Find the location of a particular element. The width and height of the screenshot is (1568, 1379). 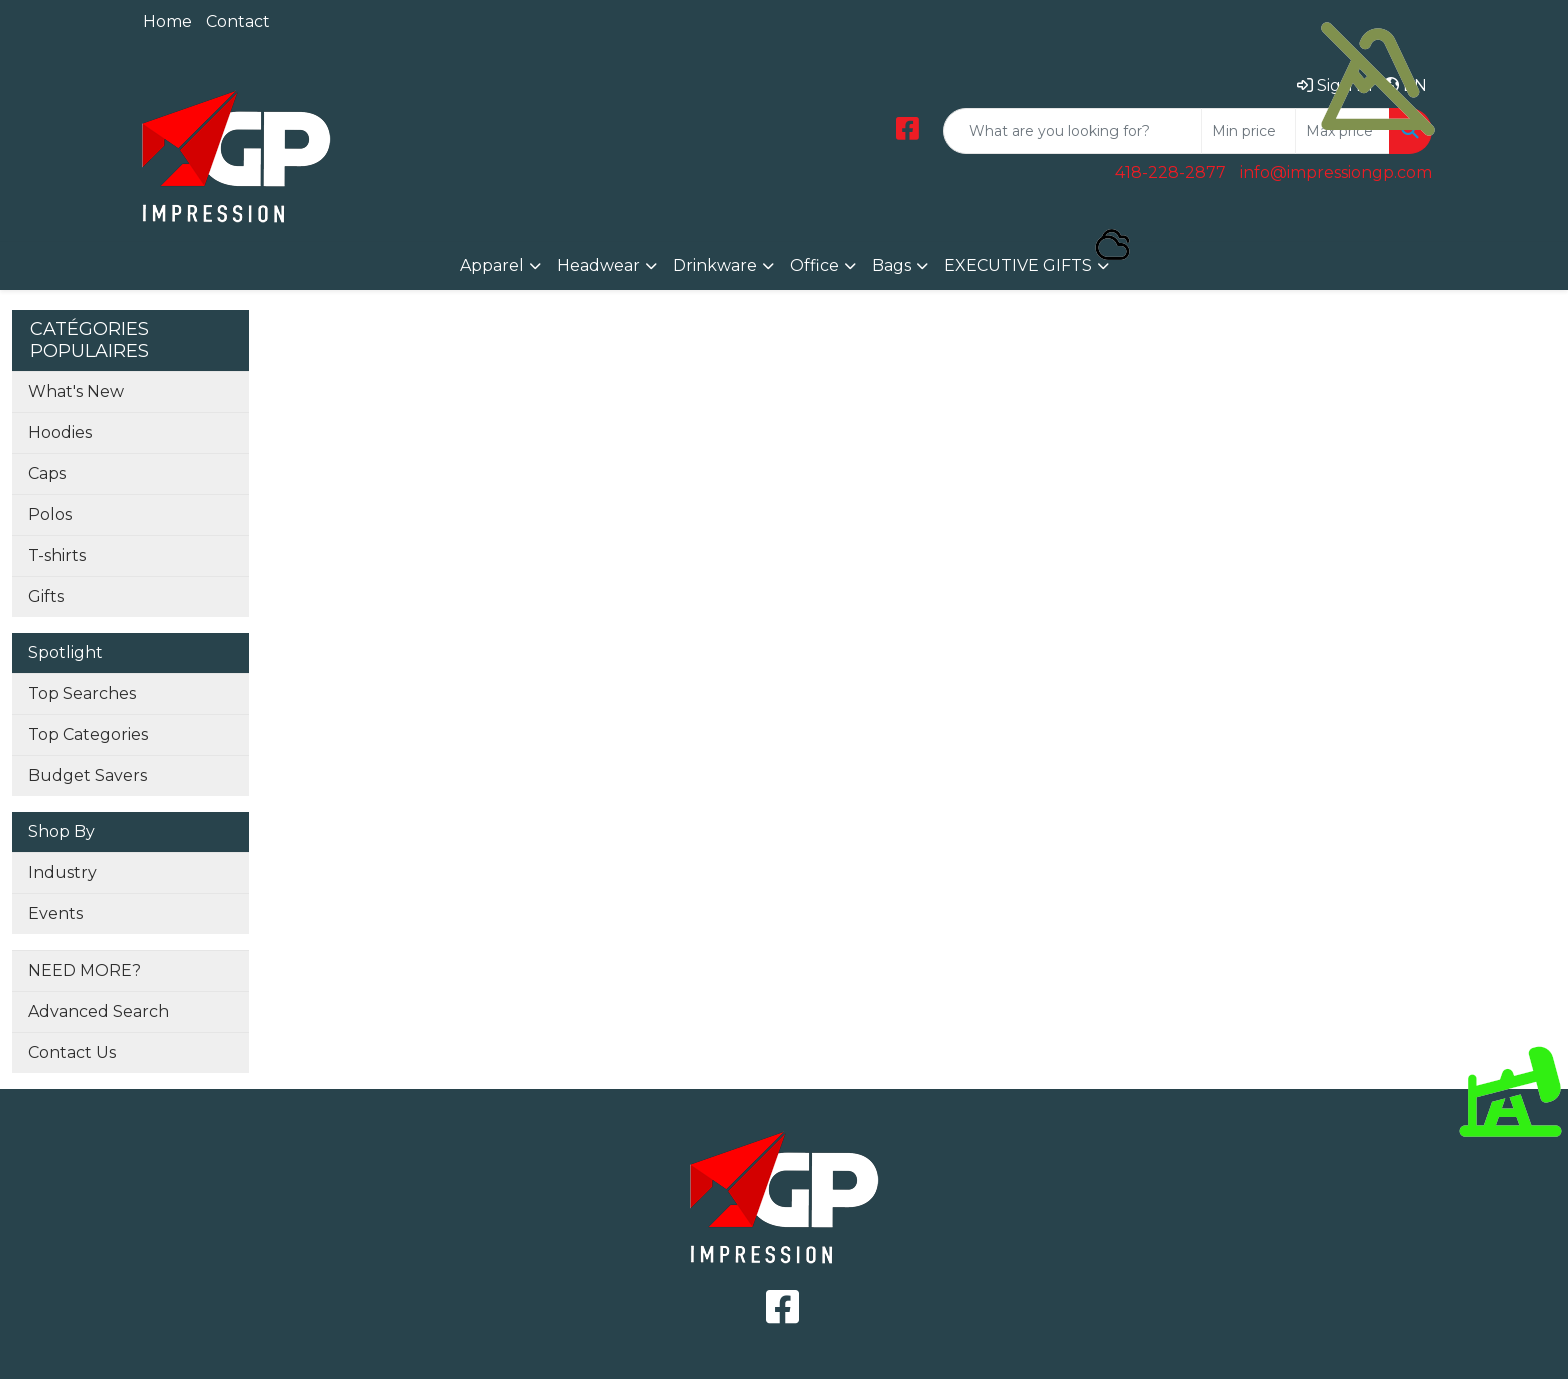

indicates cloudy weather conditions is located at coordinates (1112, 244).